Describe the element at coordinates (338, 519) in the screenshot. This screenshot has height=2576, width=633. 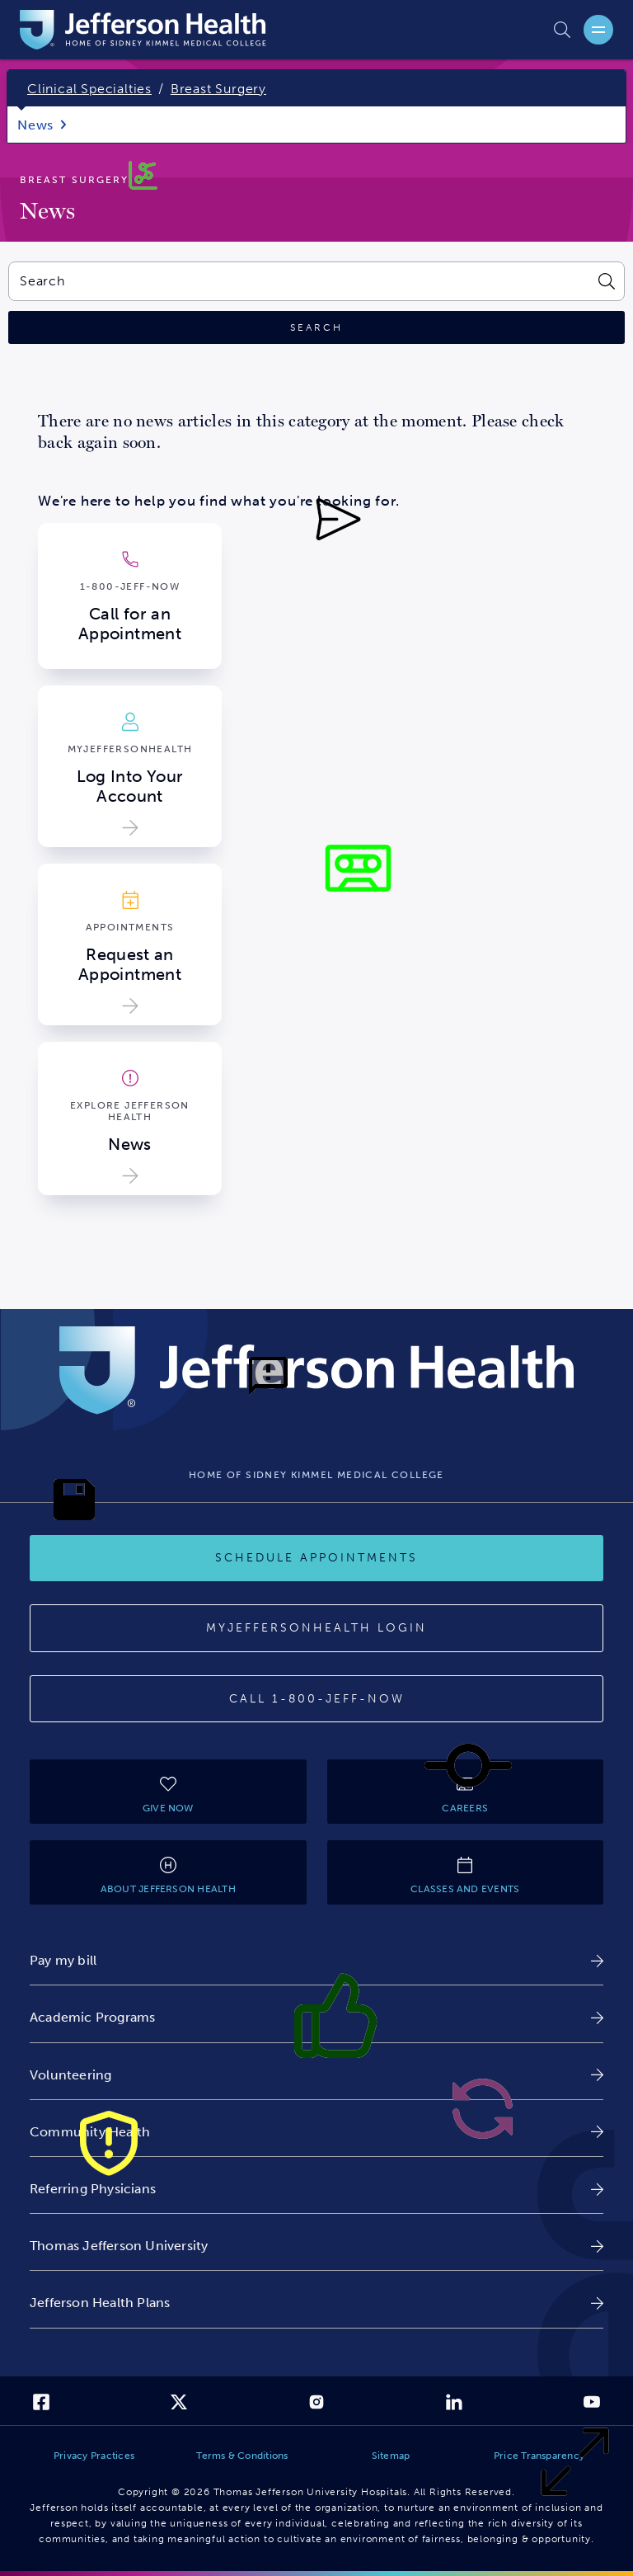
I see `send a message or comment` at that location.